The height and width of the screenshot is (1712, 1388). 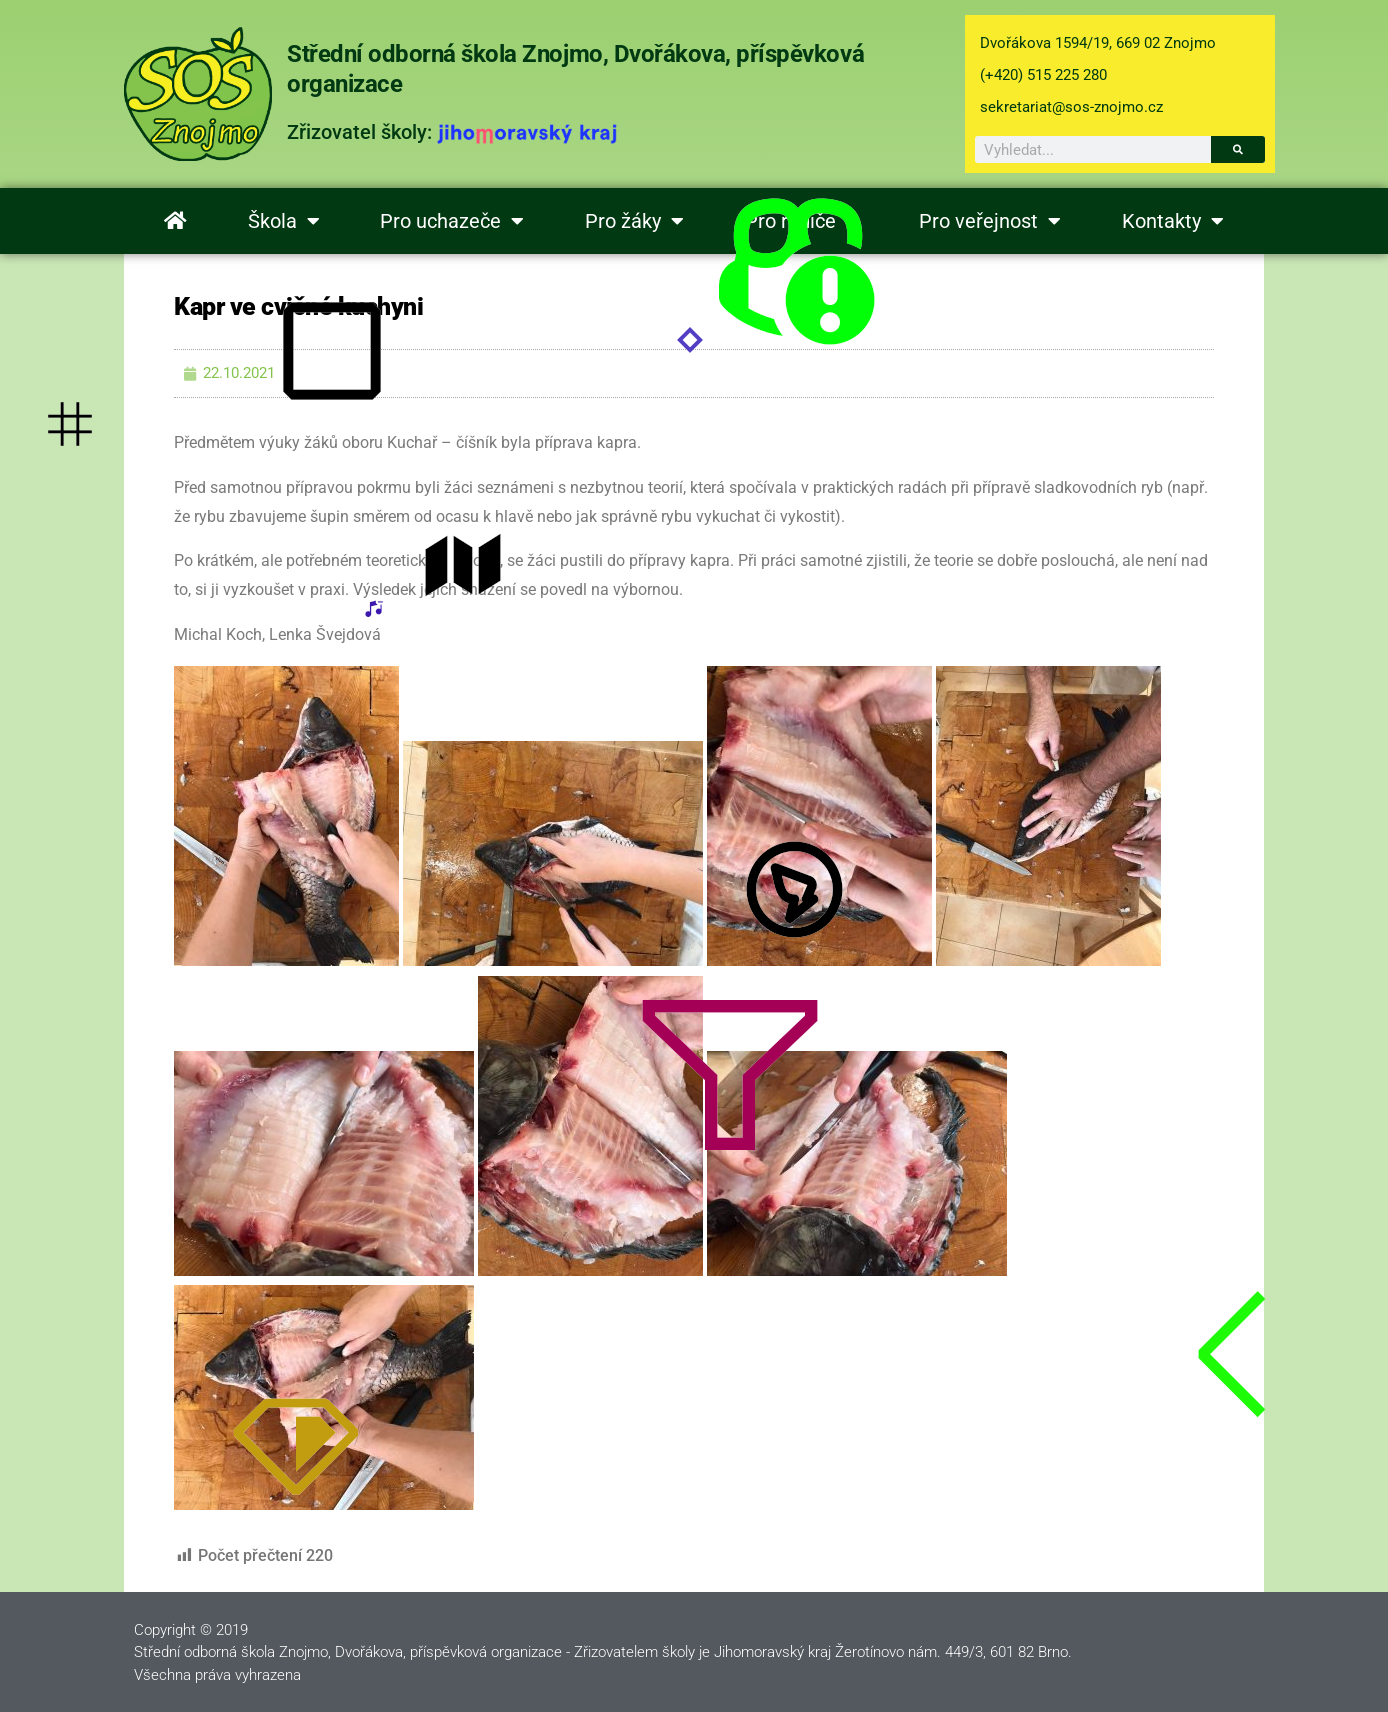 What do you see at coordinates (794, 889) in the screenshot?
I see `open DingTalk messaging app` at bounding box center [794, 889].